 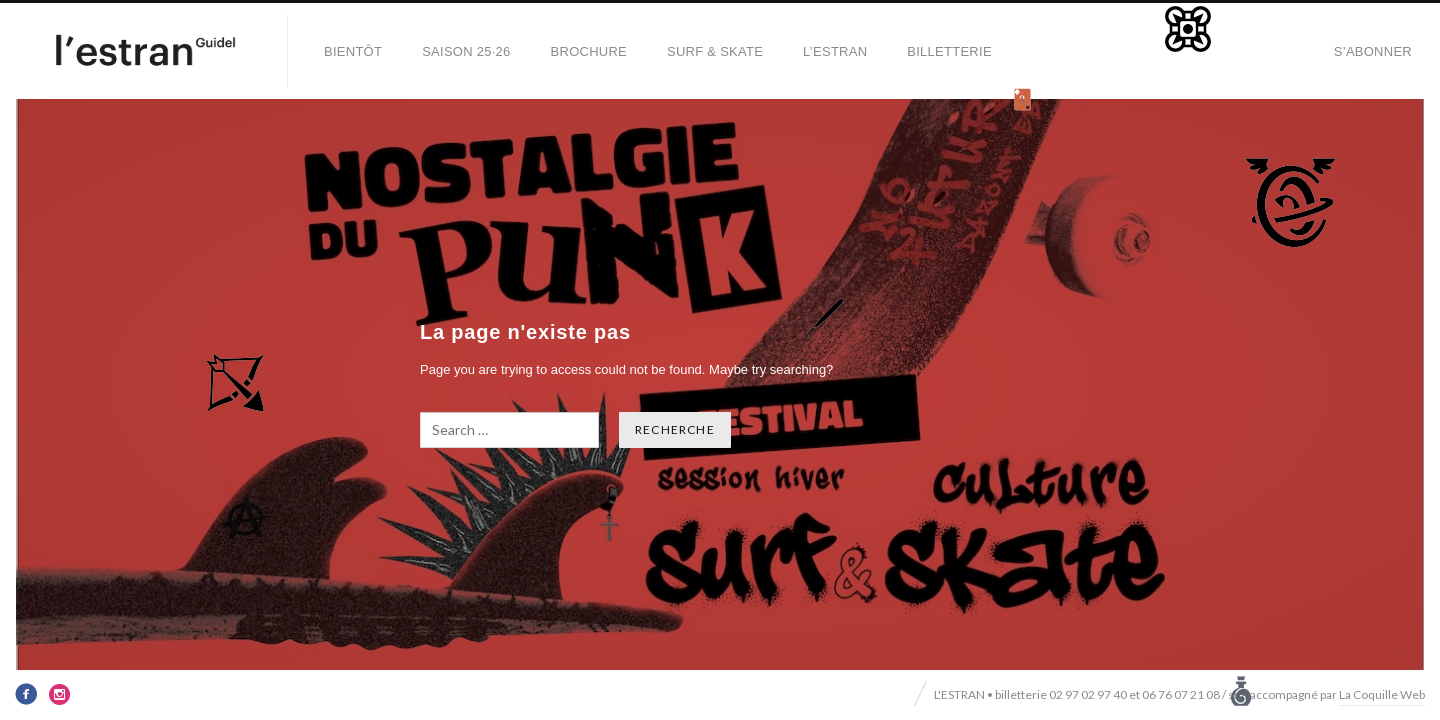 What do you see at coordinates (823, 318) in the screenshot?
I see `access baseball or batting-related content` at bounding box center [823, 318].